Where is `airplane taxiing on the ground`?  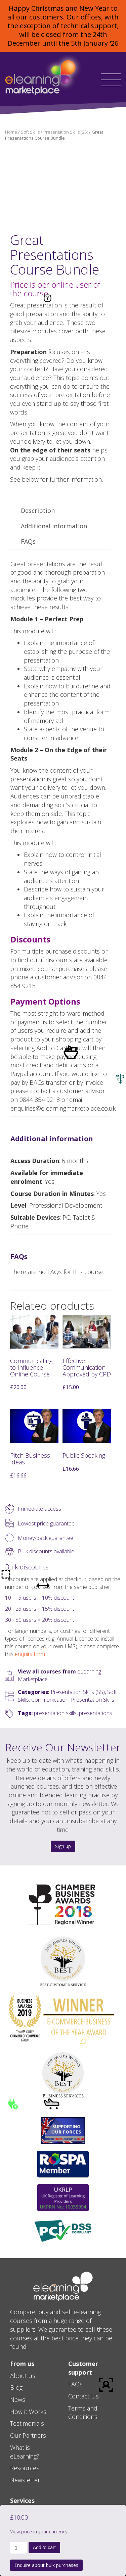 airplane taxiing on the ground is located at coordinates (51, 2103).